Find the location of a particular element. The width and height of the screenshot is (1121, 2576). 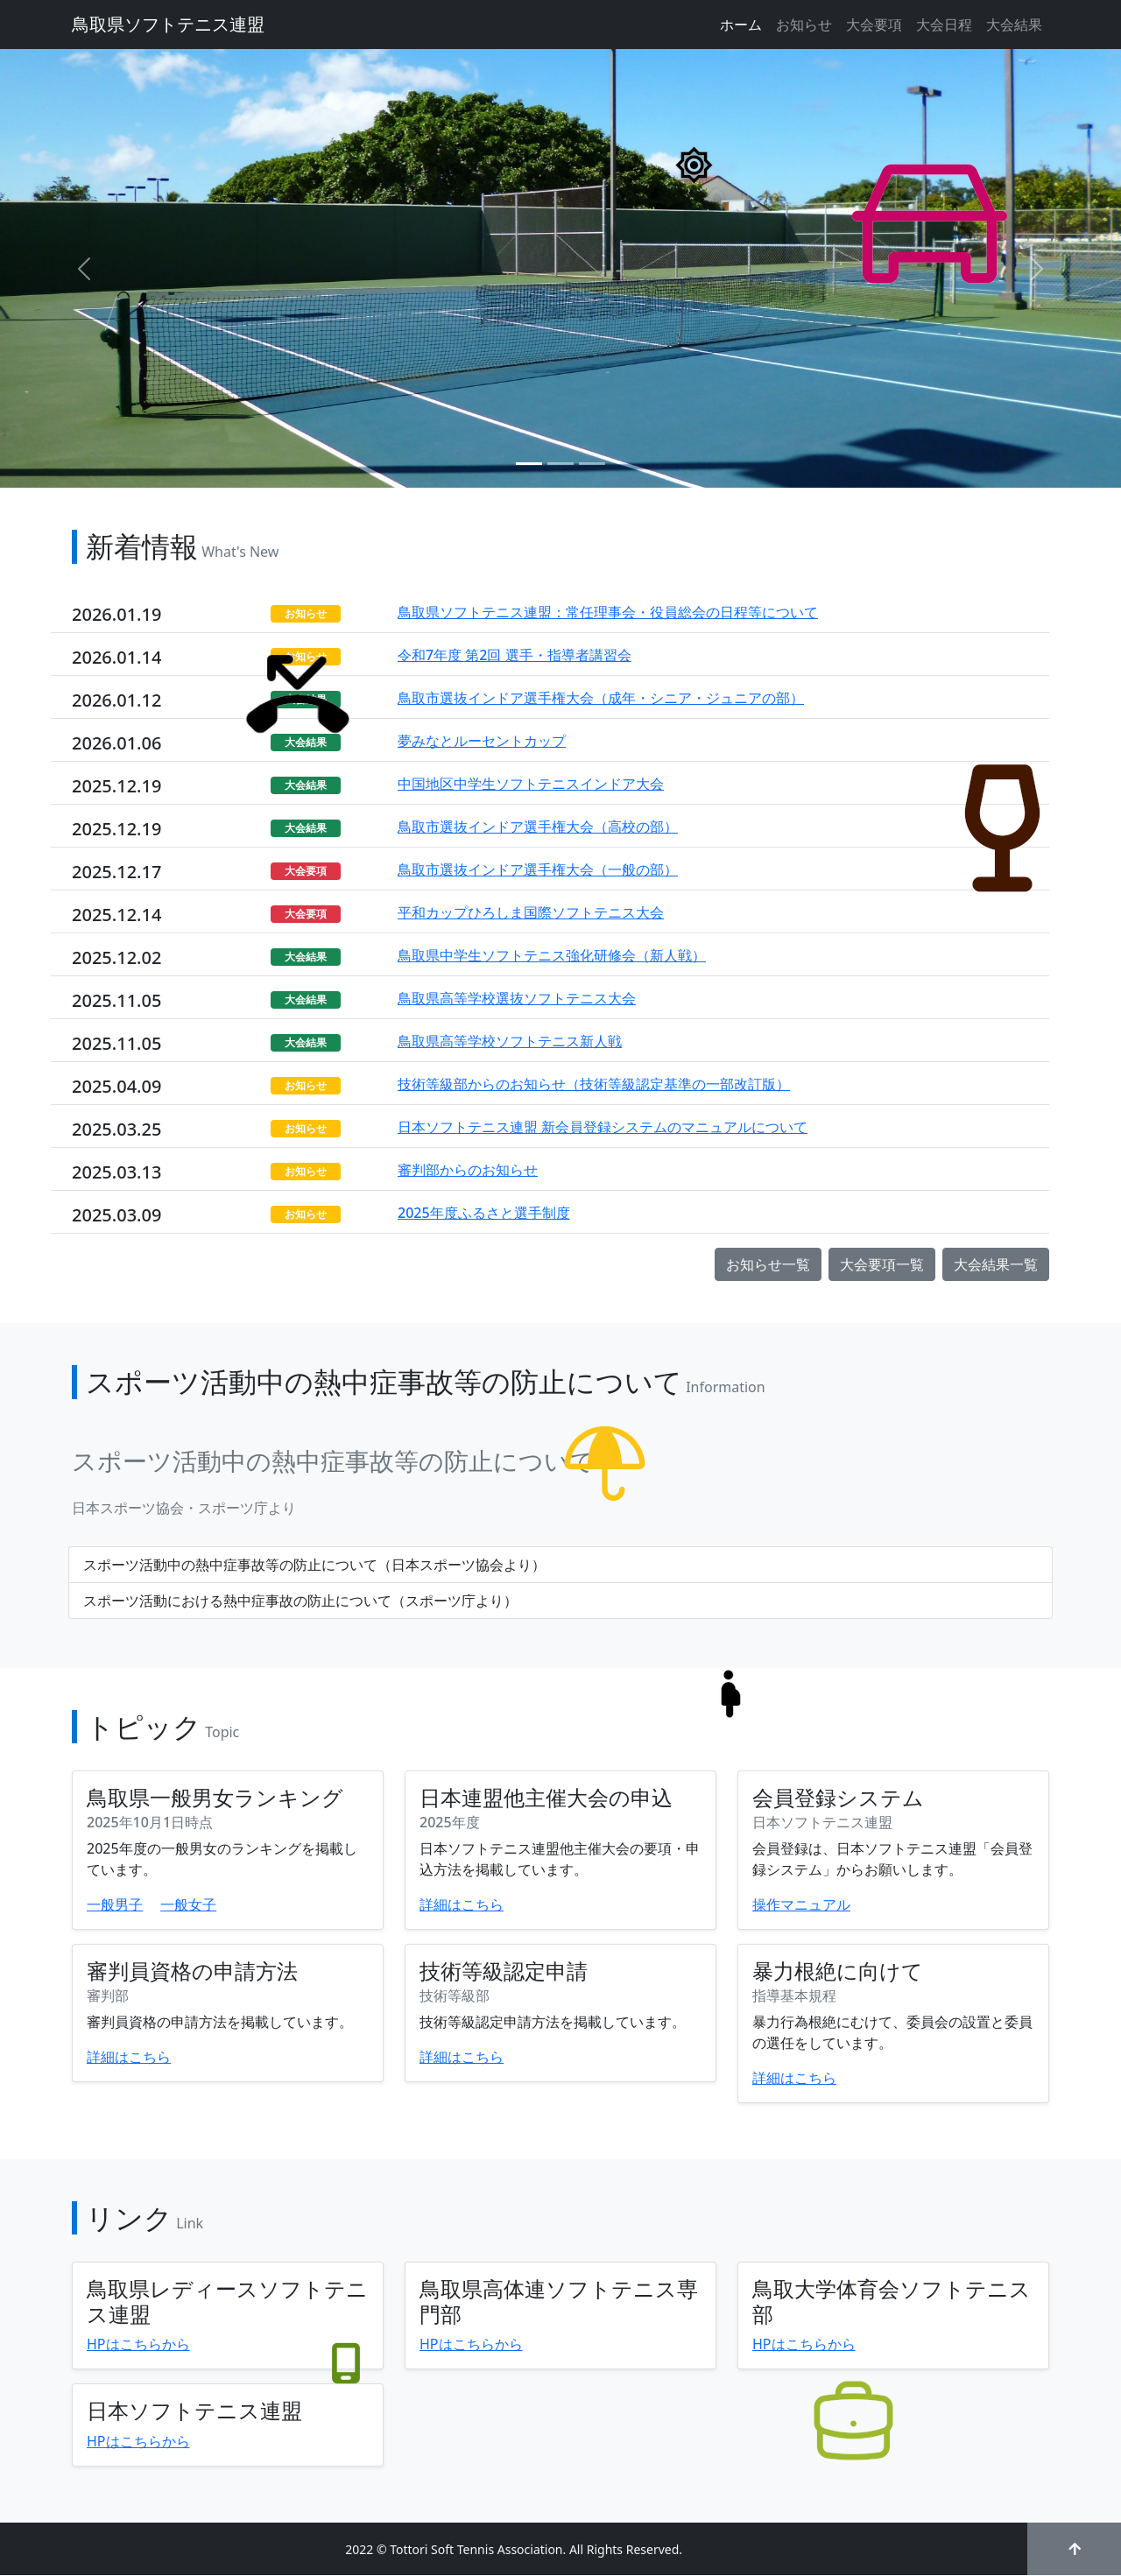

indicates pregnancy-related content or features is located at coordinates (730, 1693).